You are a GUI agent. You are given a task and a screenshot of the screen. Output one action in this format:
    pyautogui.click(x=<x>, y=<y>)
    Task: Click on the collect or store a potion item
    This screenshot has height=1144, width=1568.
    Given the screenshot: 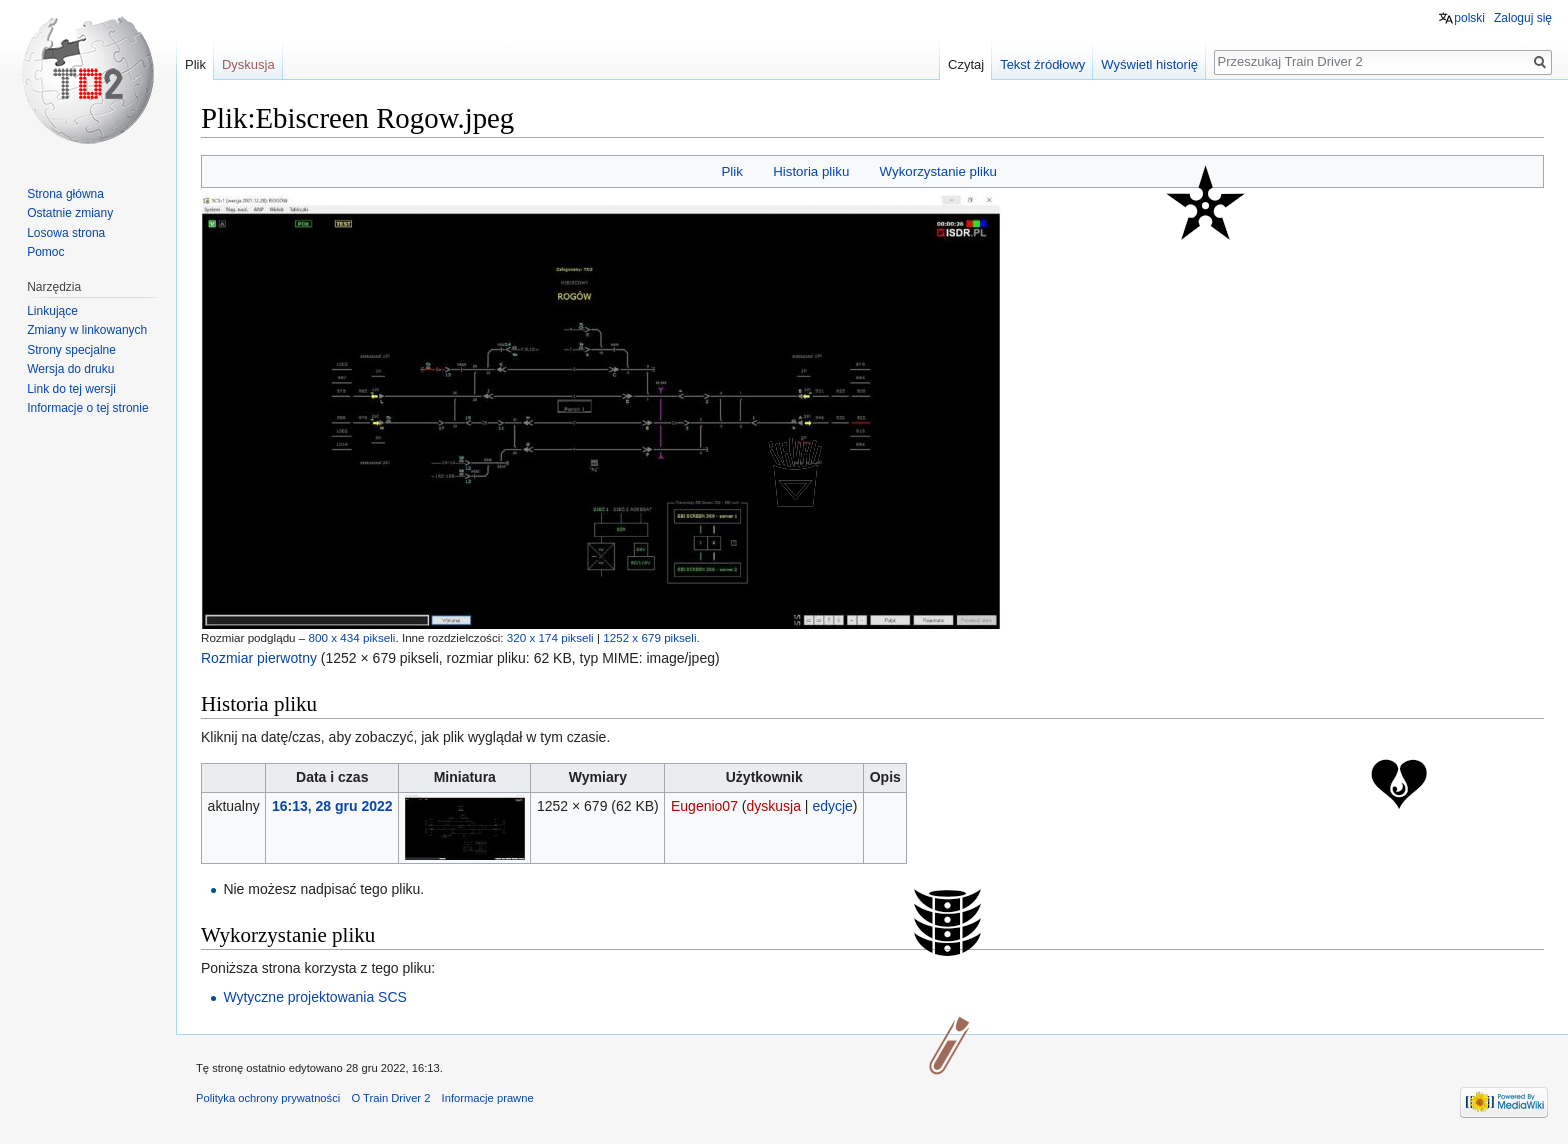 What is the action you would take?
    pyautogui.click(x=948, y=1046)
    